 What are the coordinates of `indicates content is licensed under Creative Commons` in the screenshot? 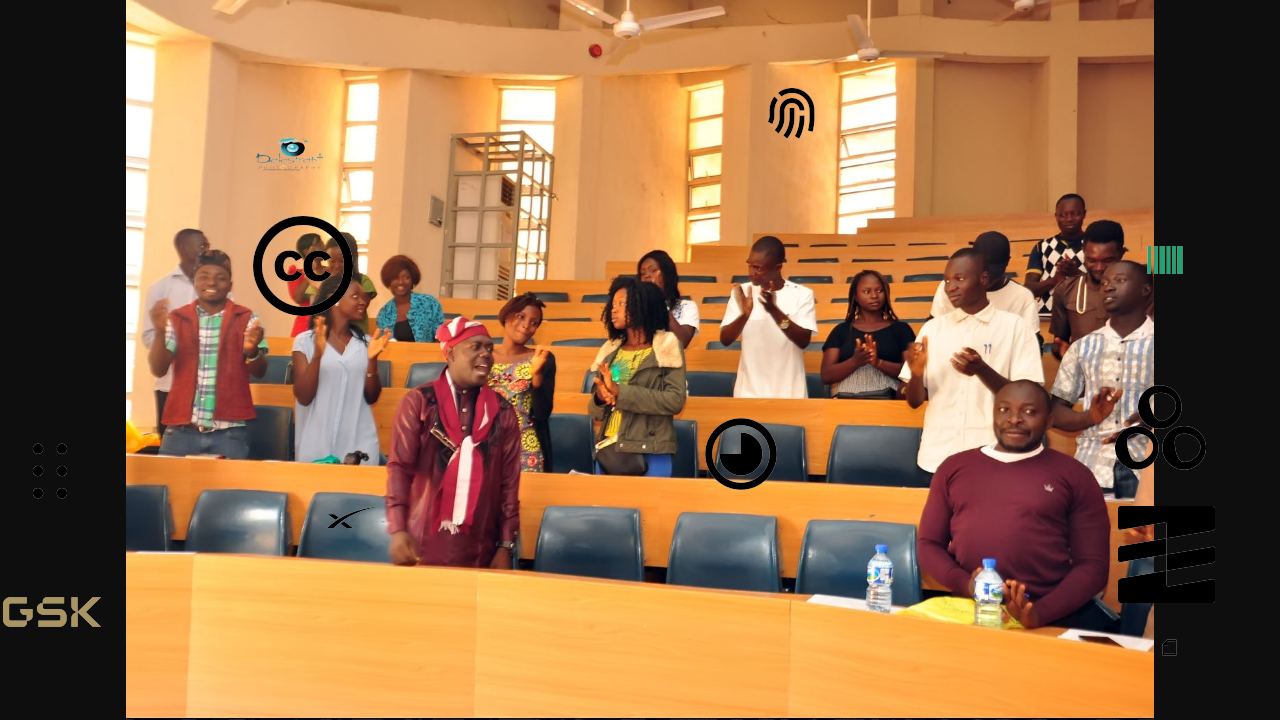 It's located at (303, 266).